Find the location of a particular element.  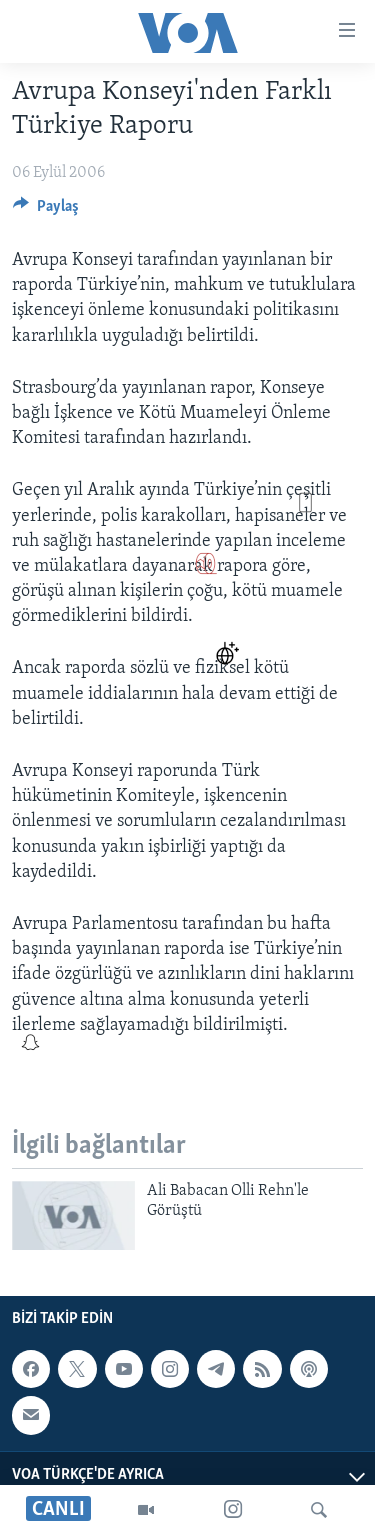

access party or event mode is located at coordinates (226, 653).